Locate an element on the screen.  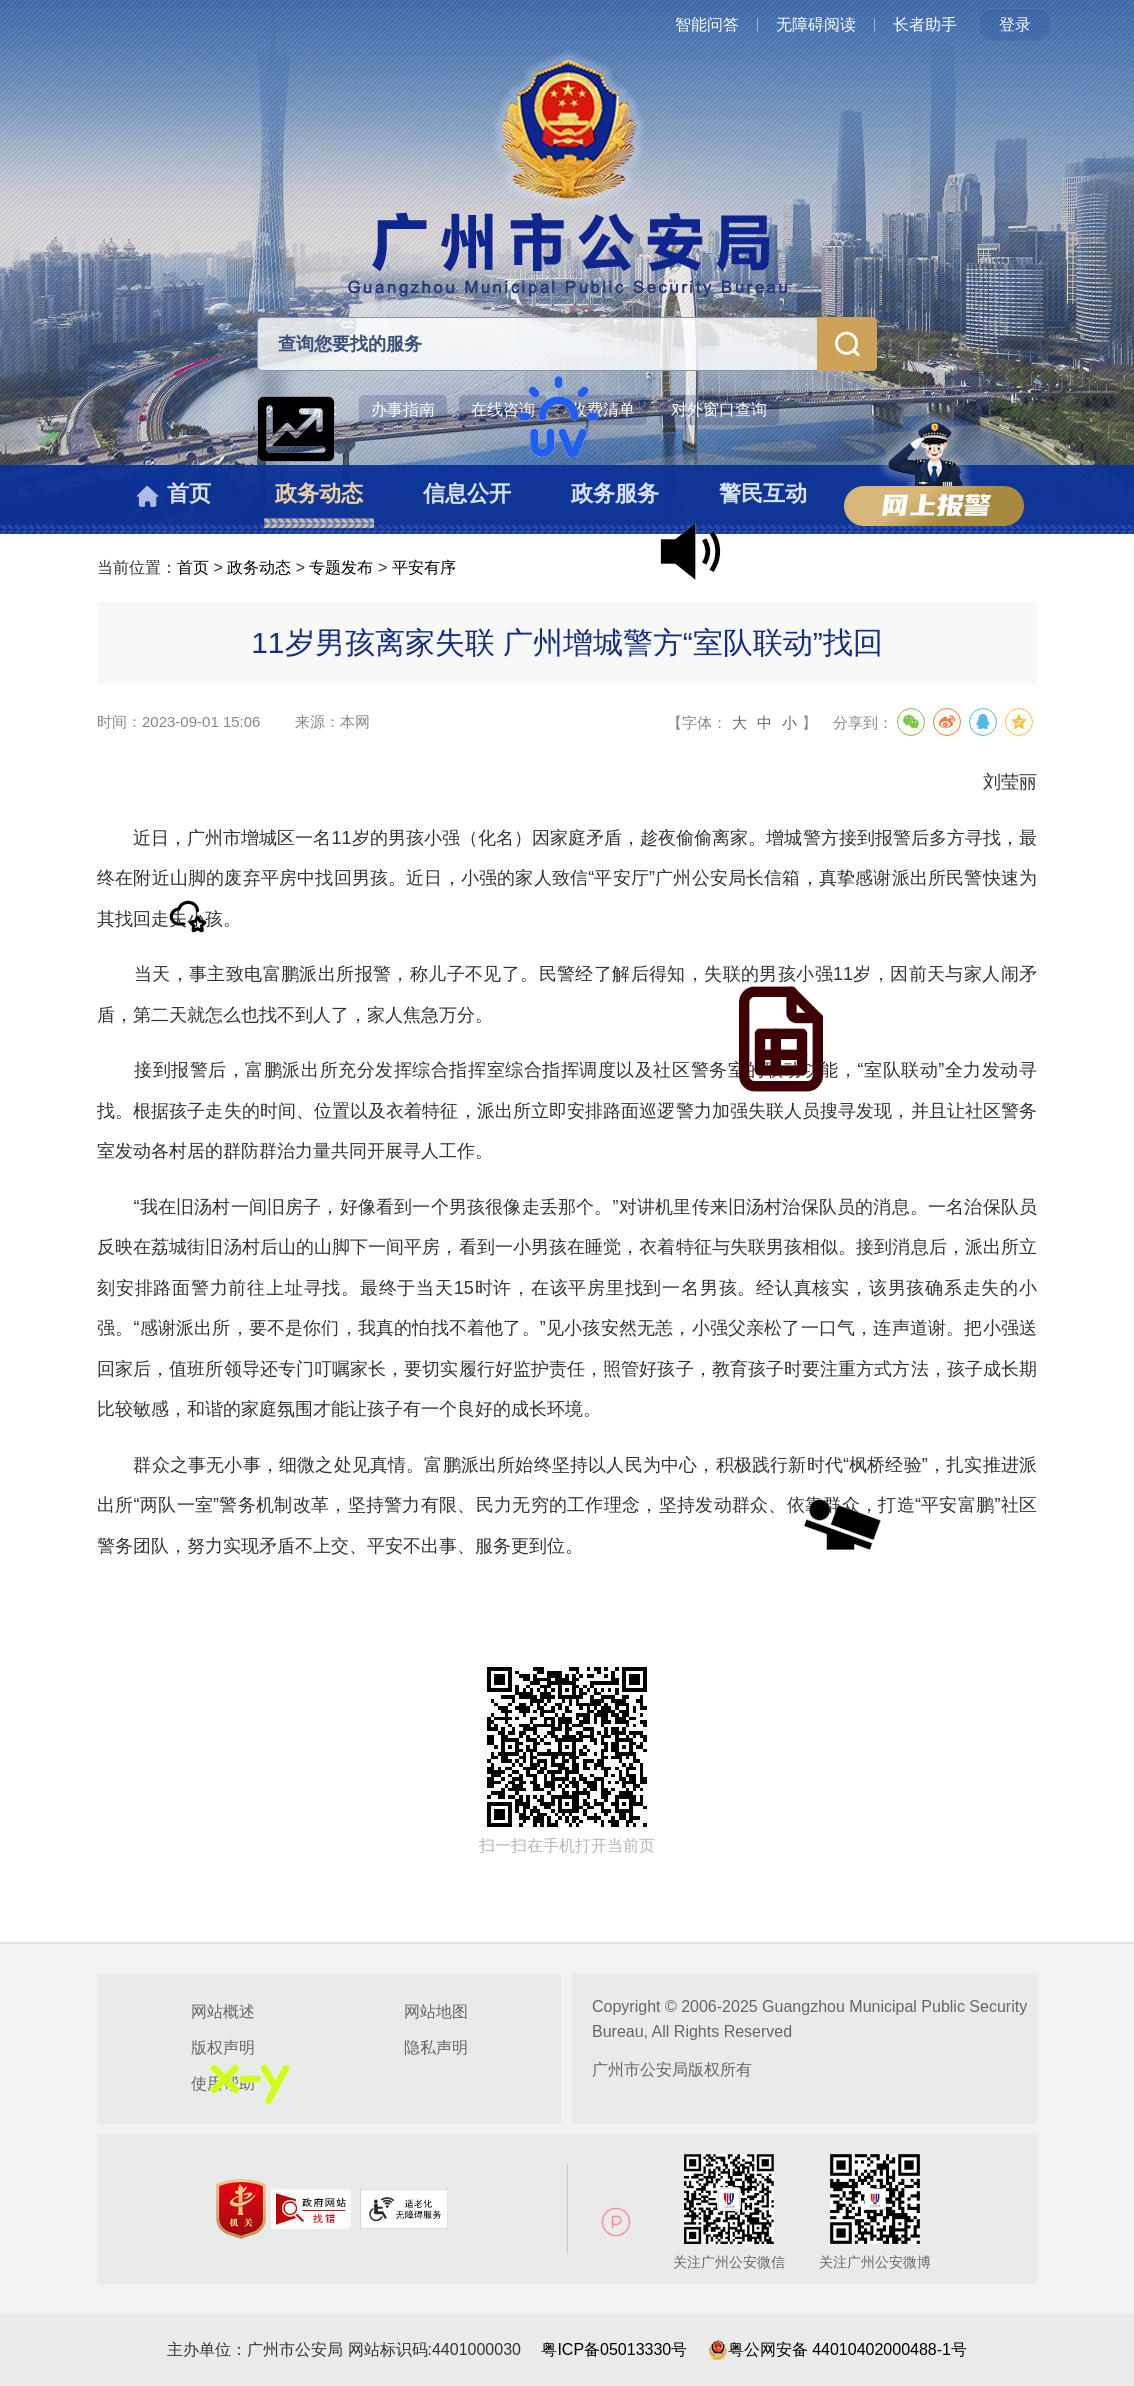
open a spreadsheet file is located at coordinates (781, 1039).